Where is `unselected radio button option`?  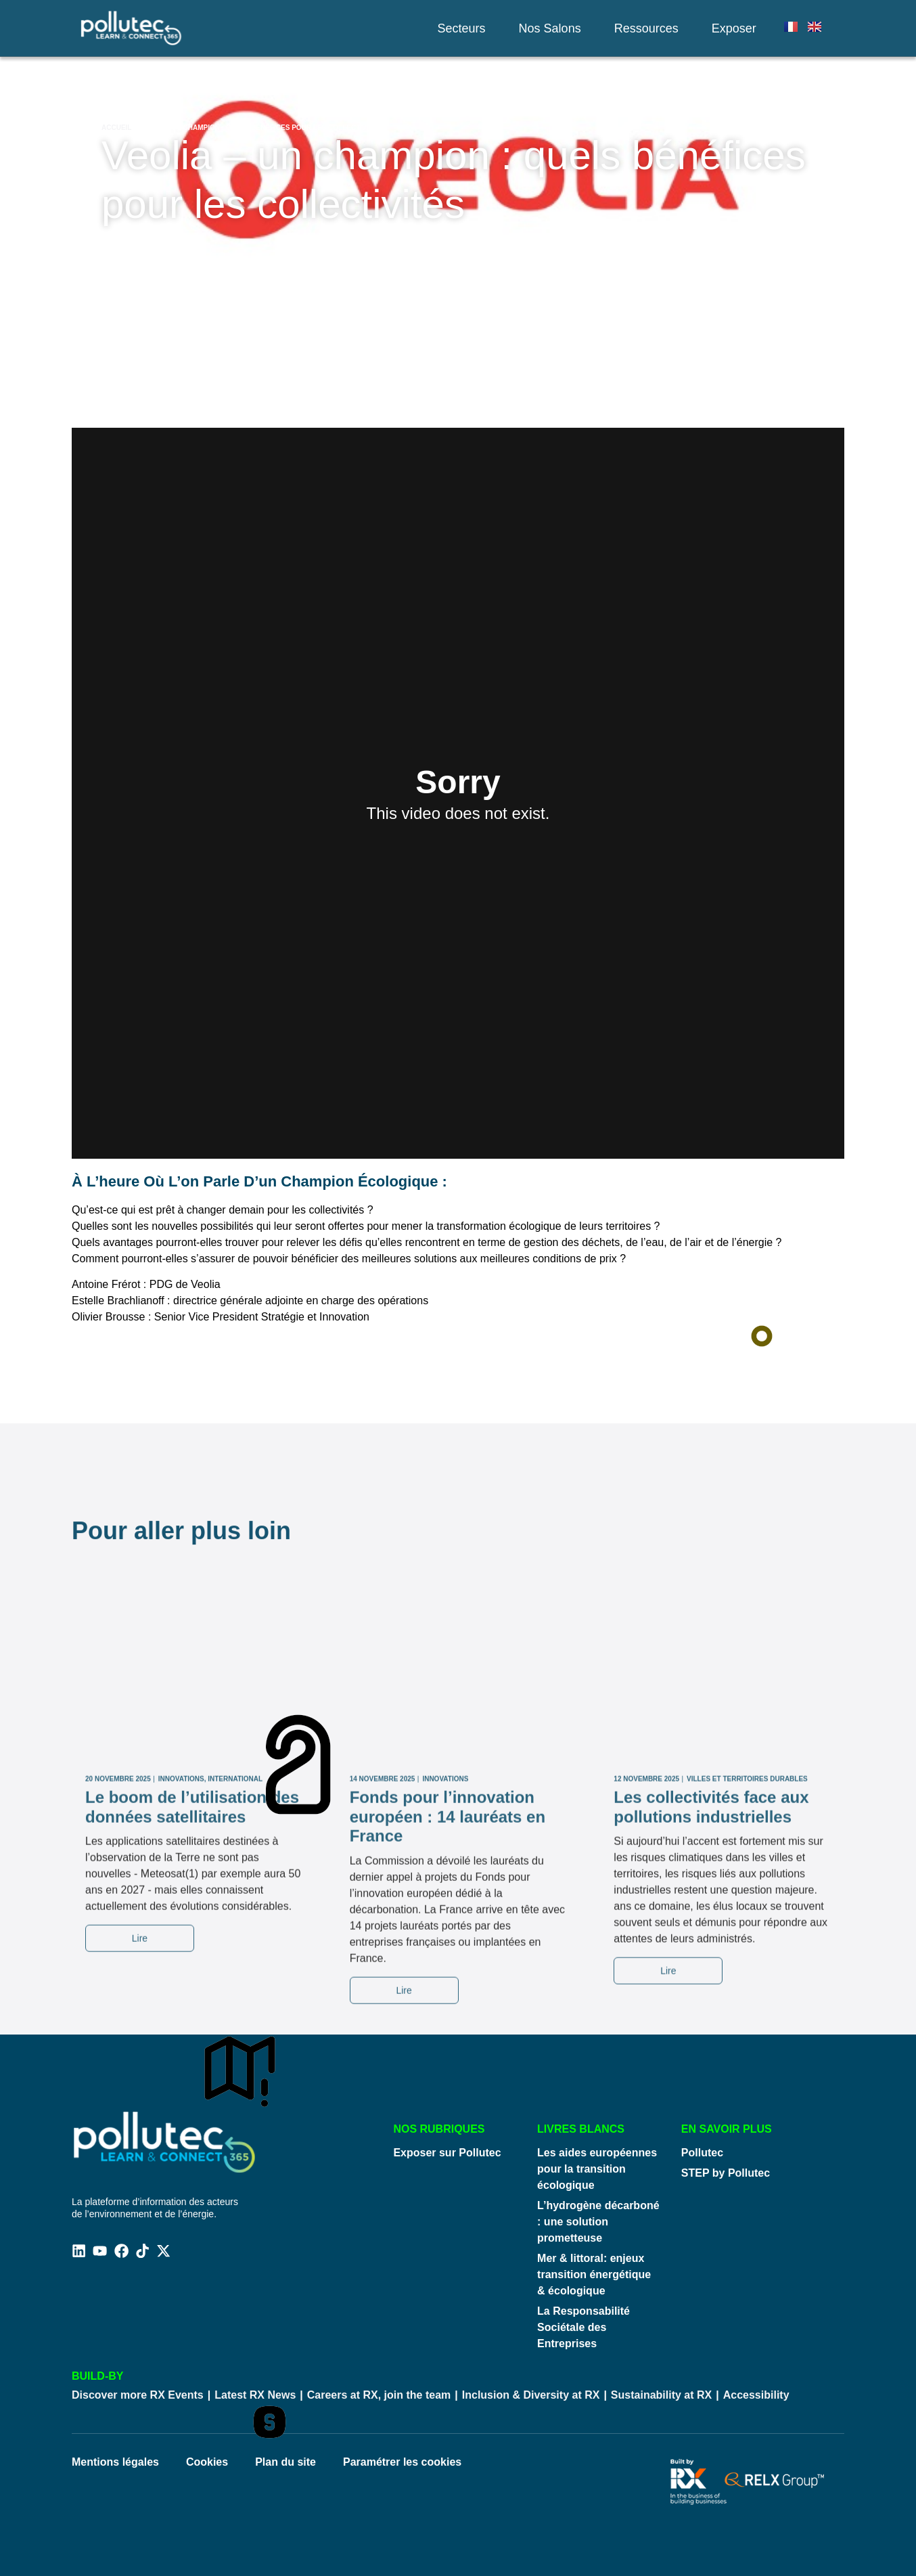
unselected radio button option is located at coordinates (762, 1336).